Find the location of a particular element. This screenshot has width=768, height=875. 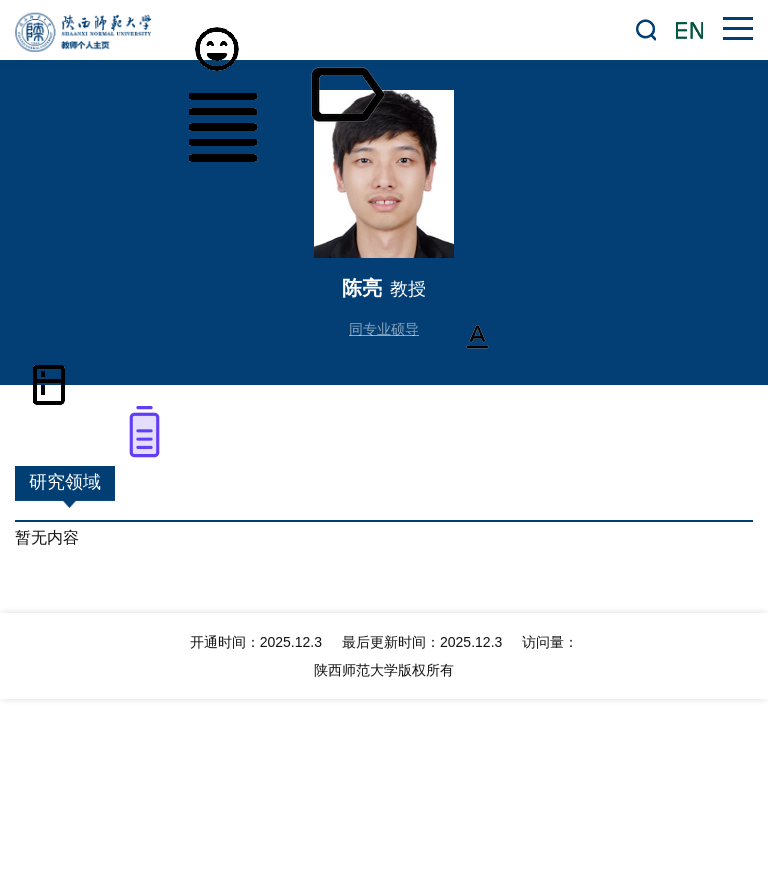

justify text alignment is located at coordinates (223, 127).